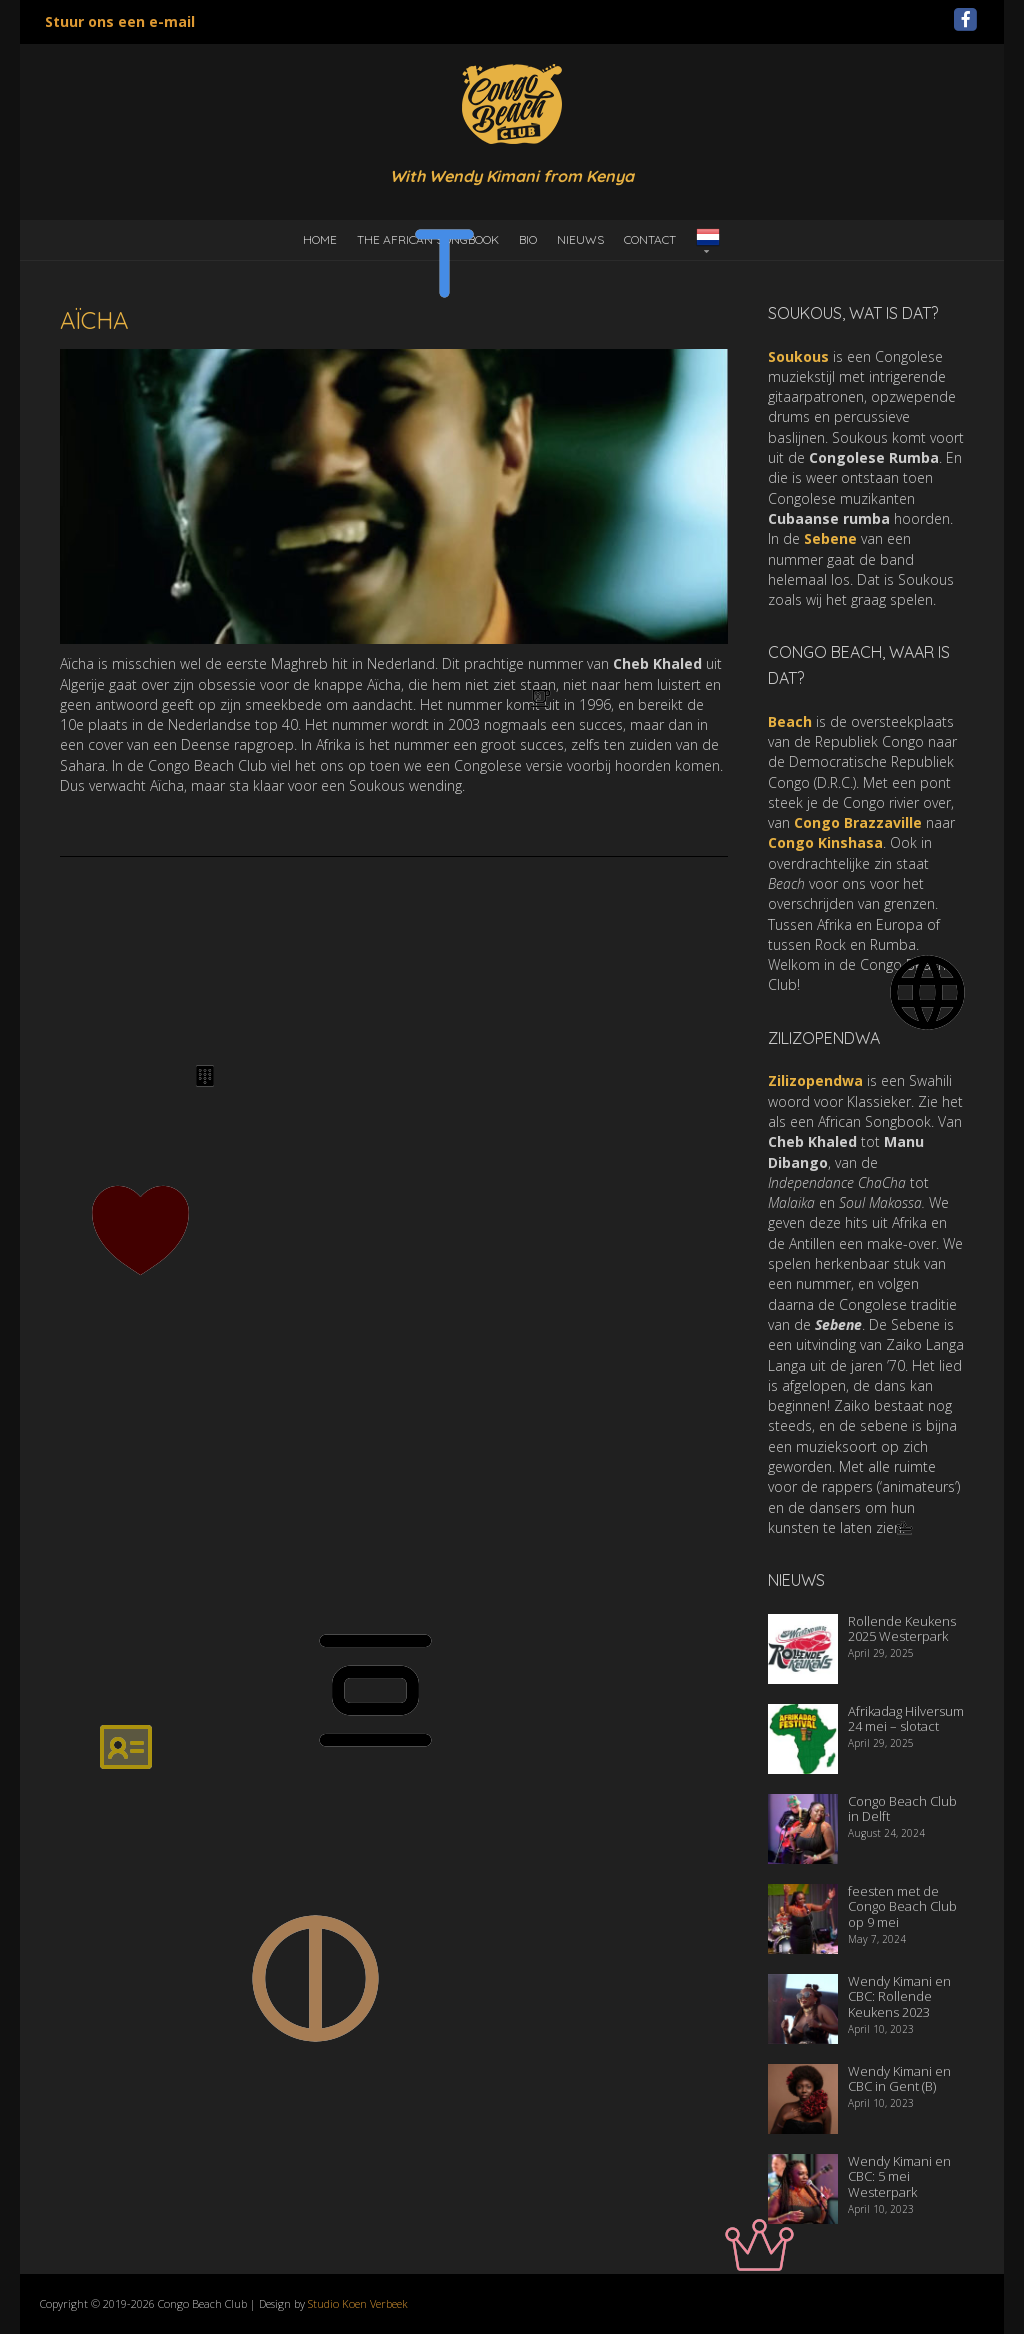 The height and width of the screenshot is (2334, 1024). Describe the element at coordinates (444, 263) in the screenshot. I see `text formatting or typography options` at that location.